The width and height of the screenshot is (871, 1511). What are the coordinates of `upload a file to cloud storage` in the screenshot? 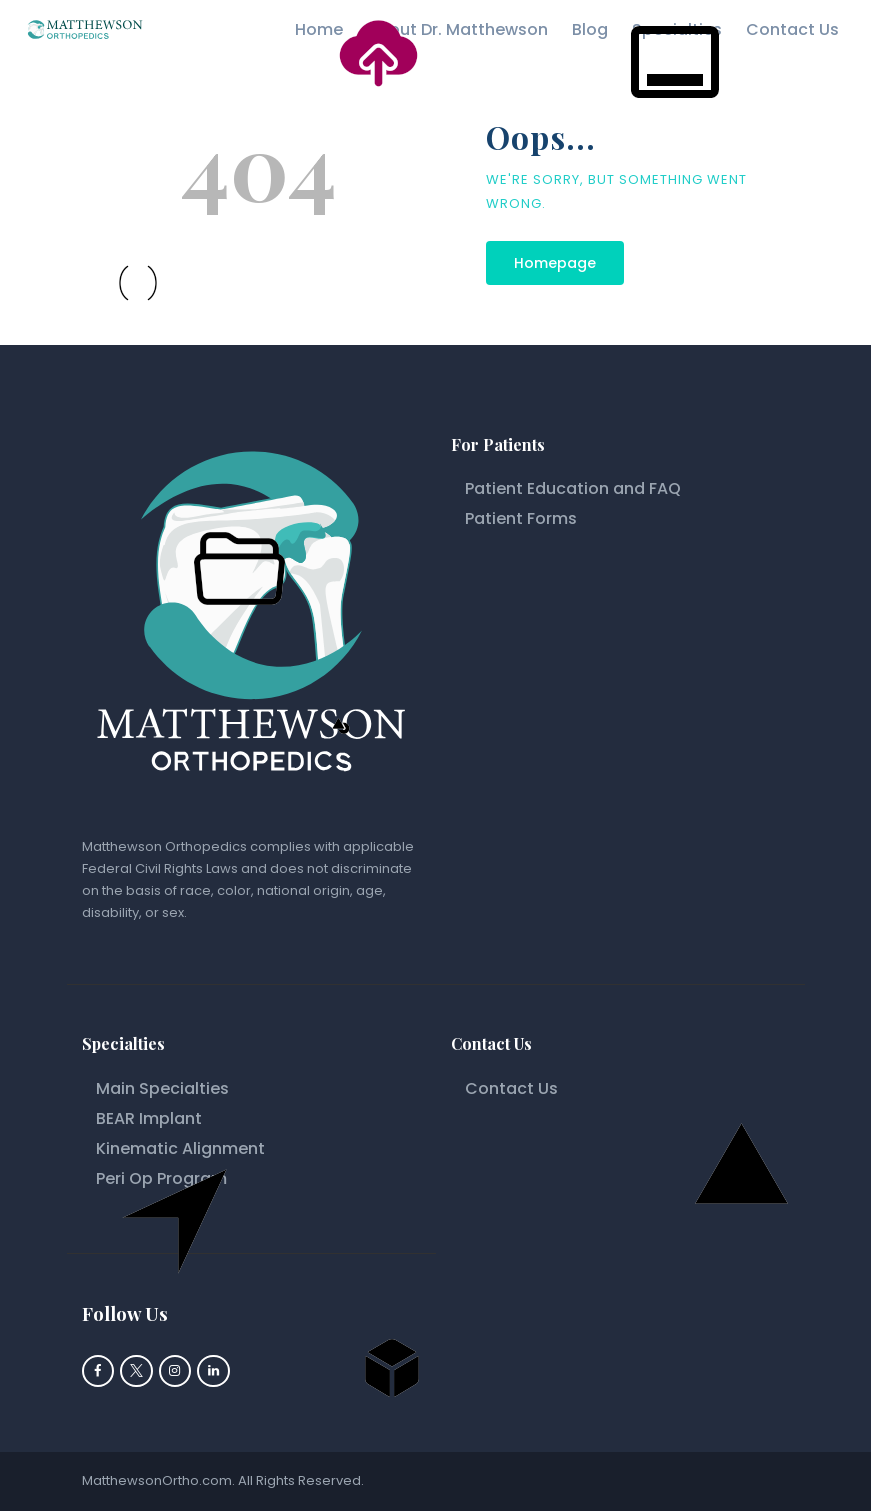 It's located at (378, 51).